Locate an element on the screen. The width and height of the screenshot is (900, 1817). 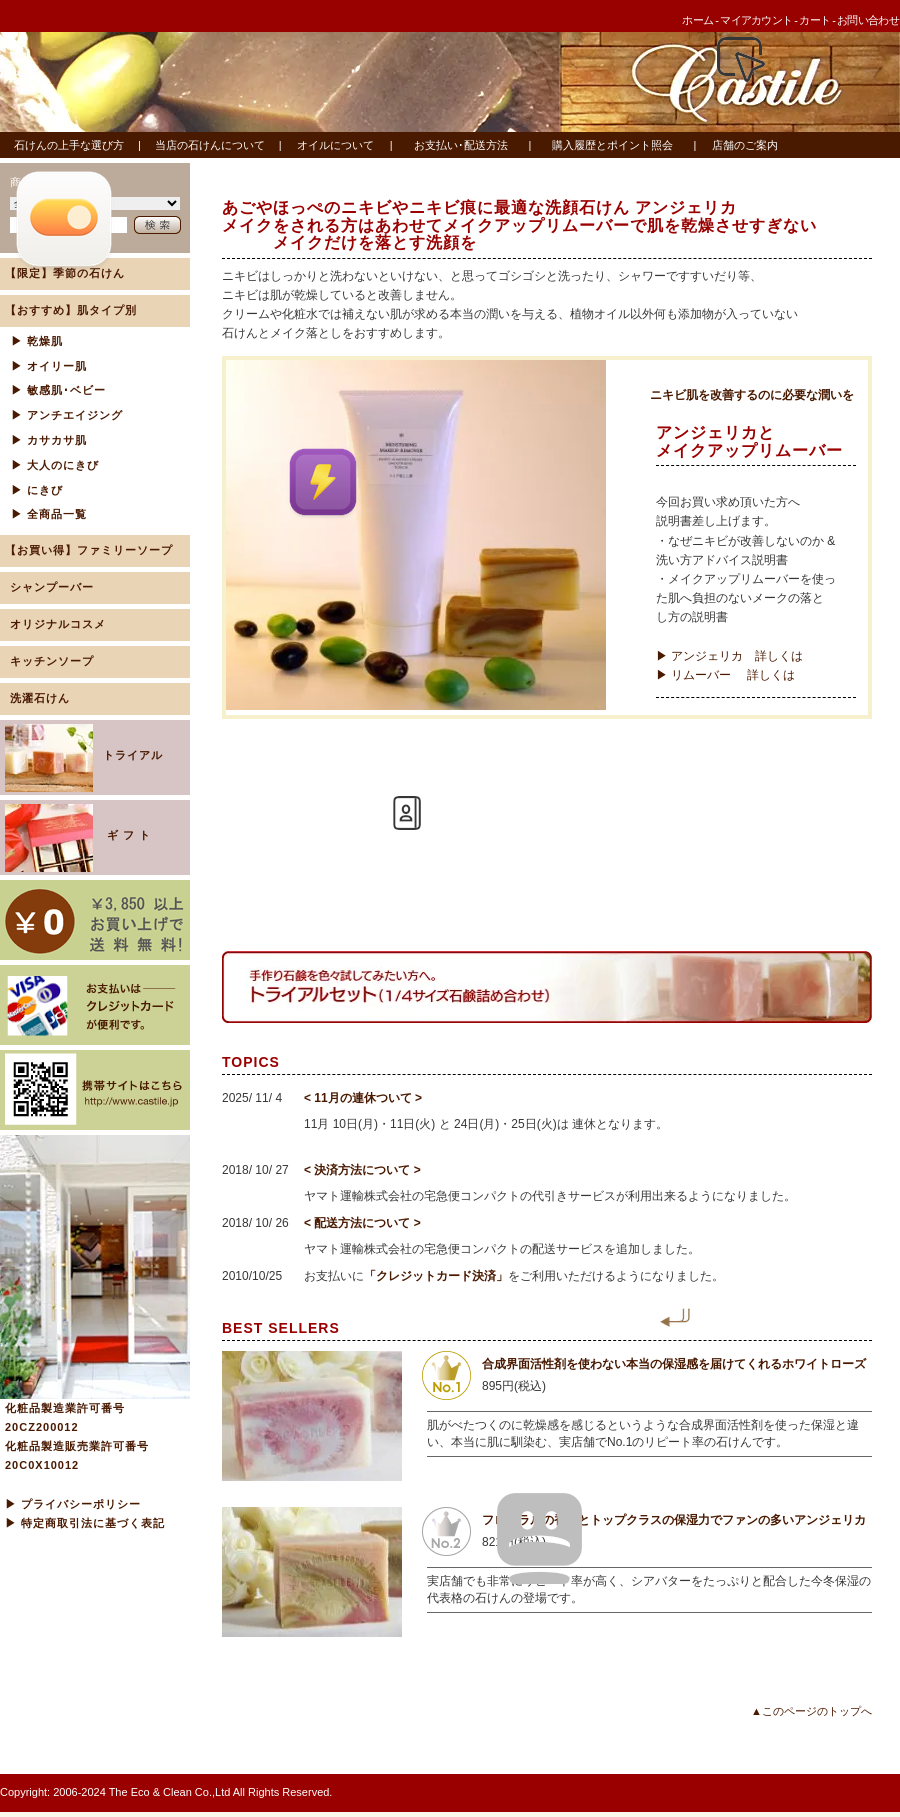
open keypunch typing practice app is located at coordinates (323, 482).